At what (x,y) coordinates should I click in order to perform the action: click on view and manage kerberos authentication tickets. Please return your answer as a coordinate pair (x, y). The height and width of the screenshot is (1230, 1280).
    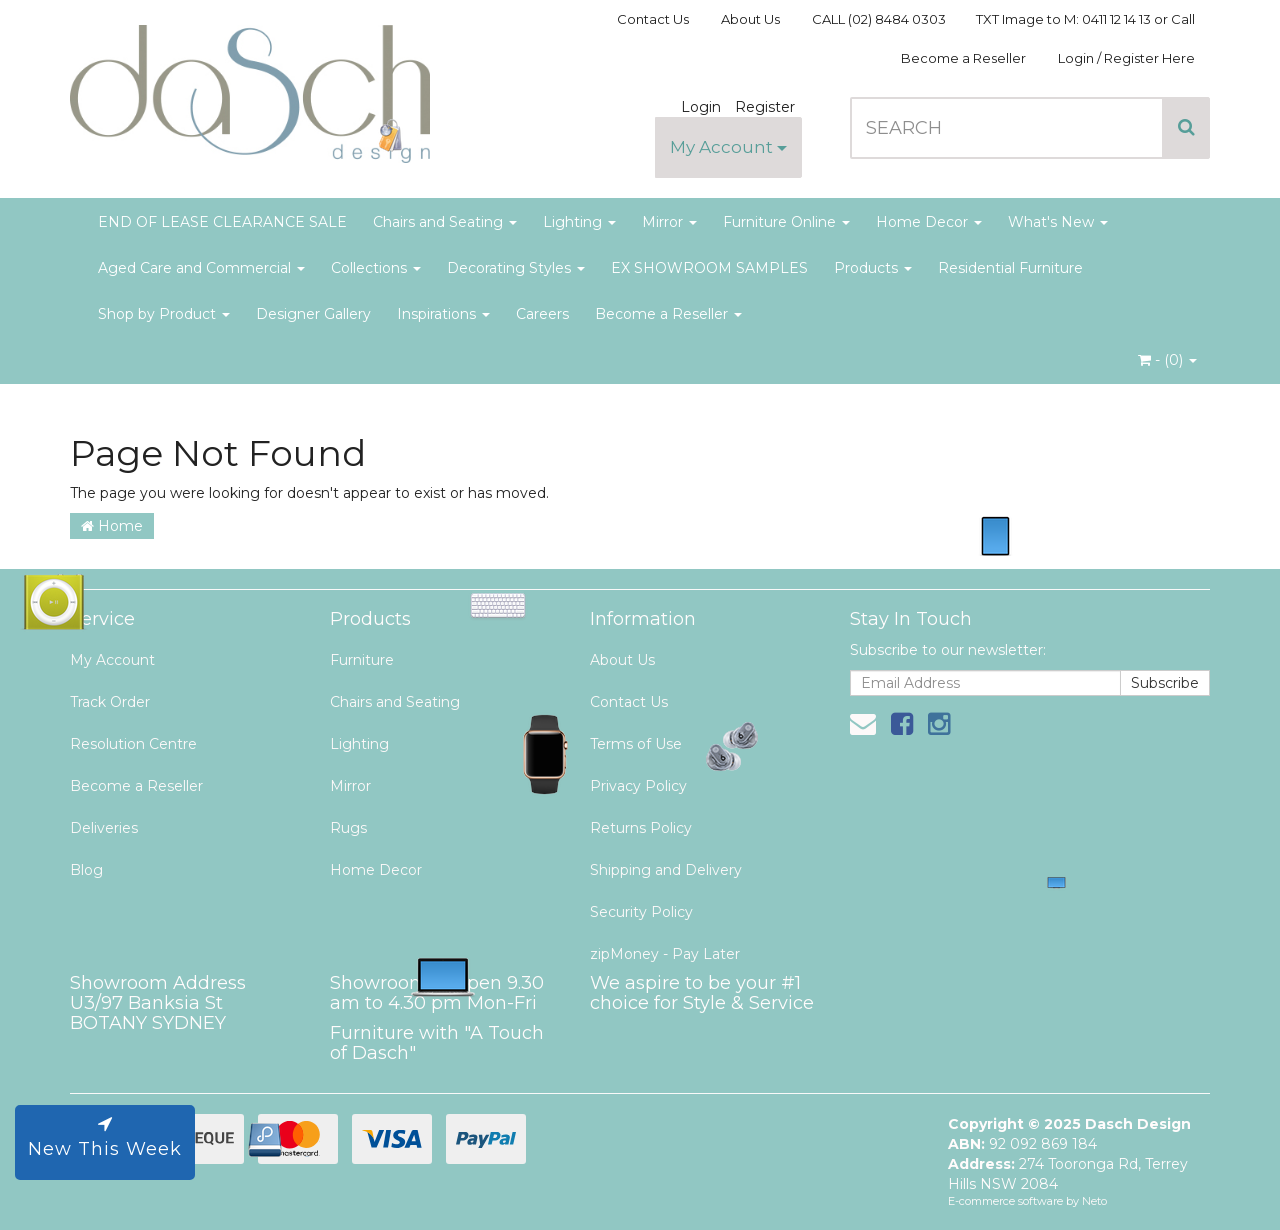
    Looking at the image, I should click on (390, 135).